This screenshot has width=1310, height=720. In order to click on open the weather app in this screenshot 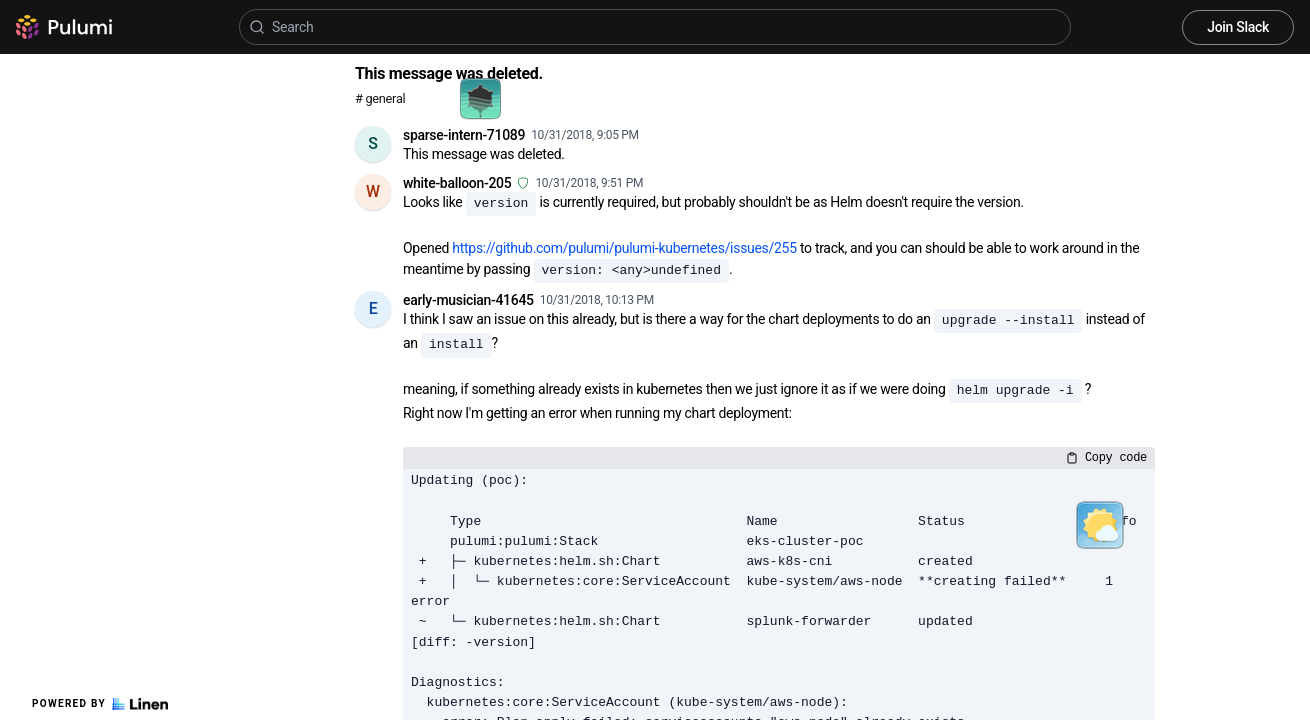, I will do `click(1100, 525)`.